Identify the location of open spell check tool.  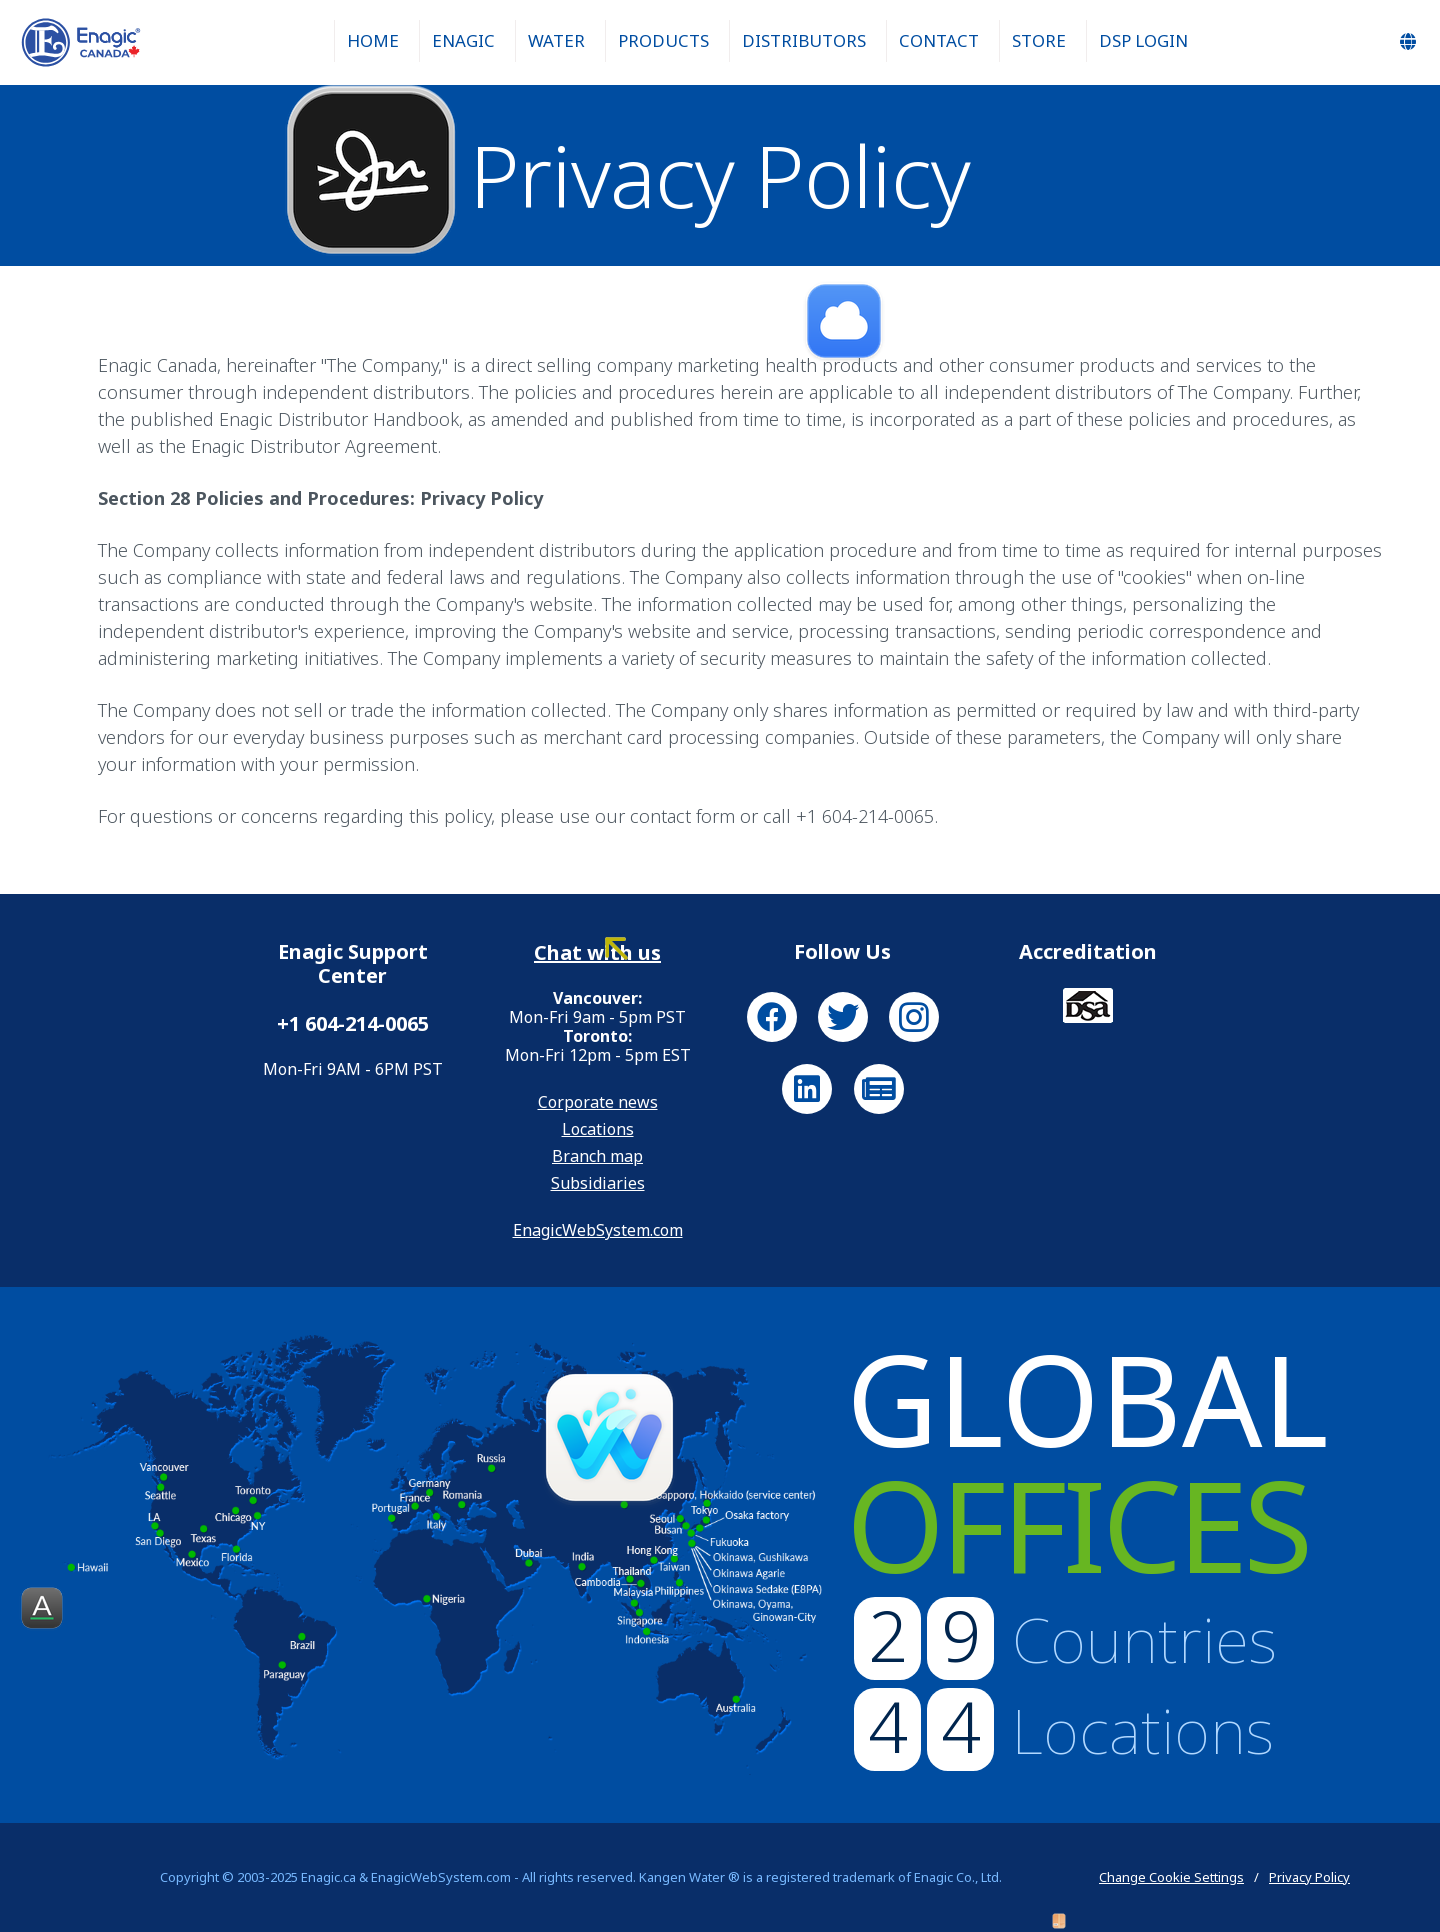
(42, 1608).